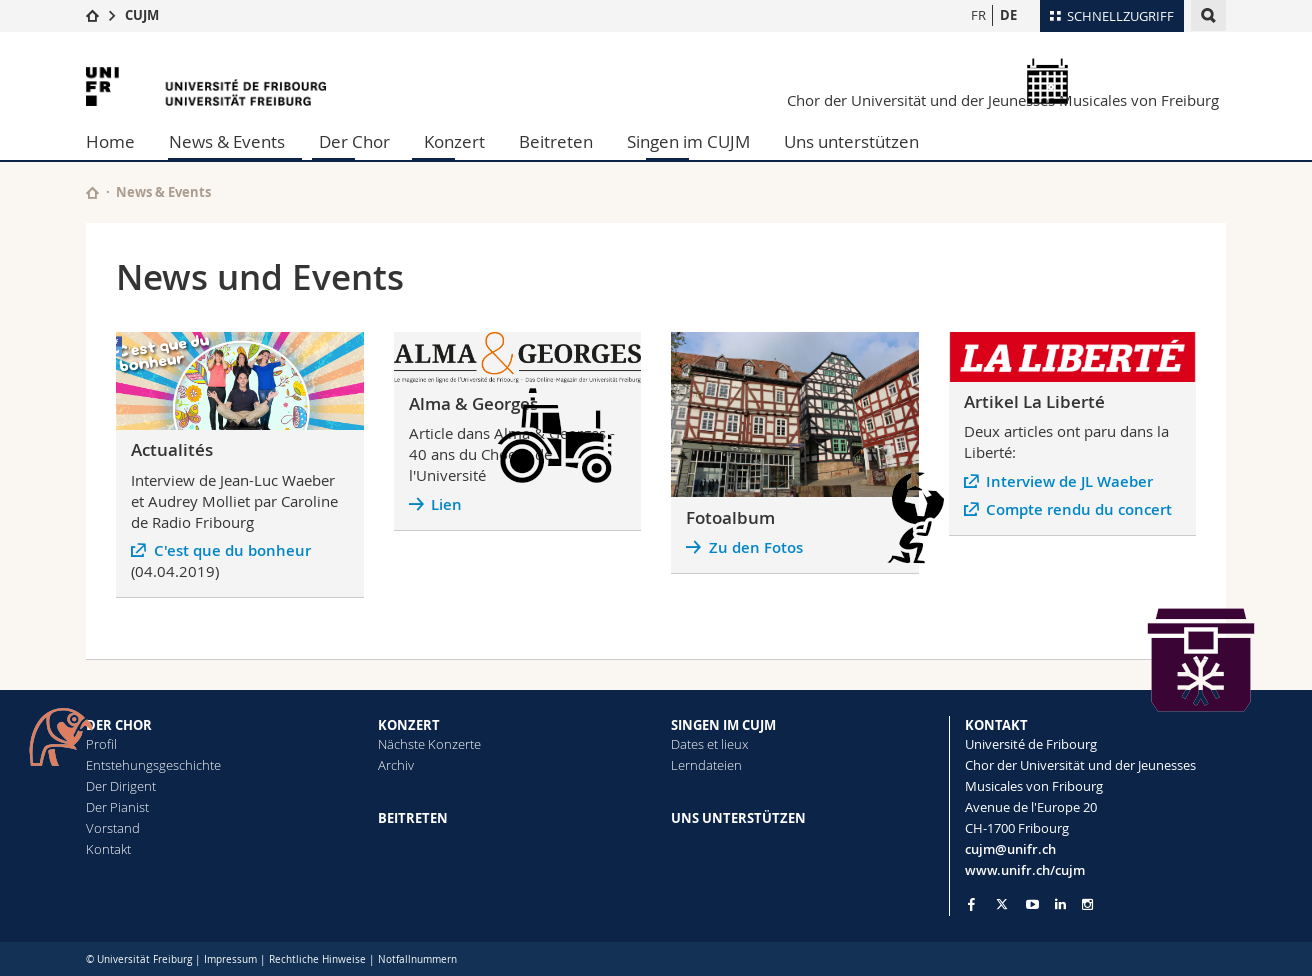 The image size is (1312, 976). I want to click on egyptian mythology or ancient egypt themed content, so click(61, 737).